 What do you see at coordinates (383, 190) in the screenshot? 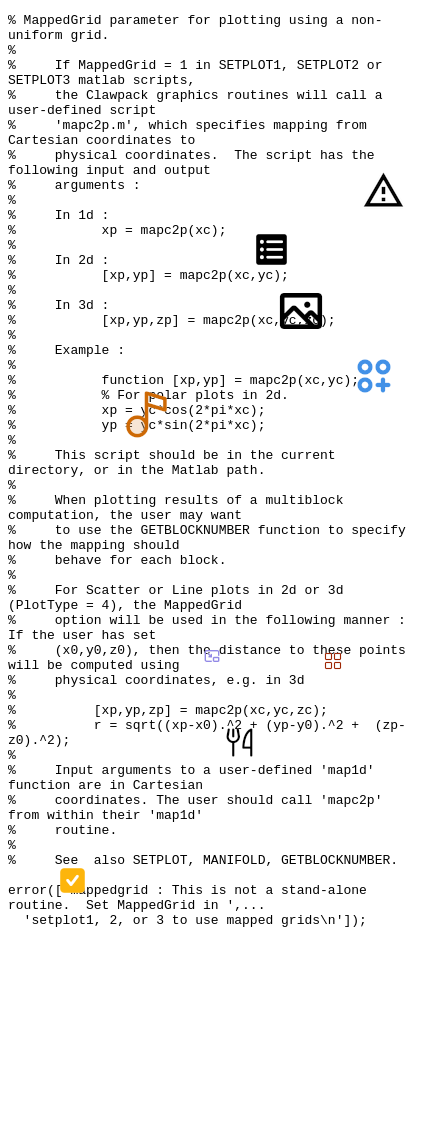
I see `indicates a warning or potential issue` at bounding box center [383, 190].